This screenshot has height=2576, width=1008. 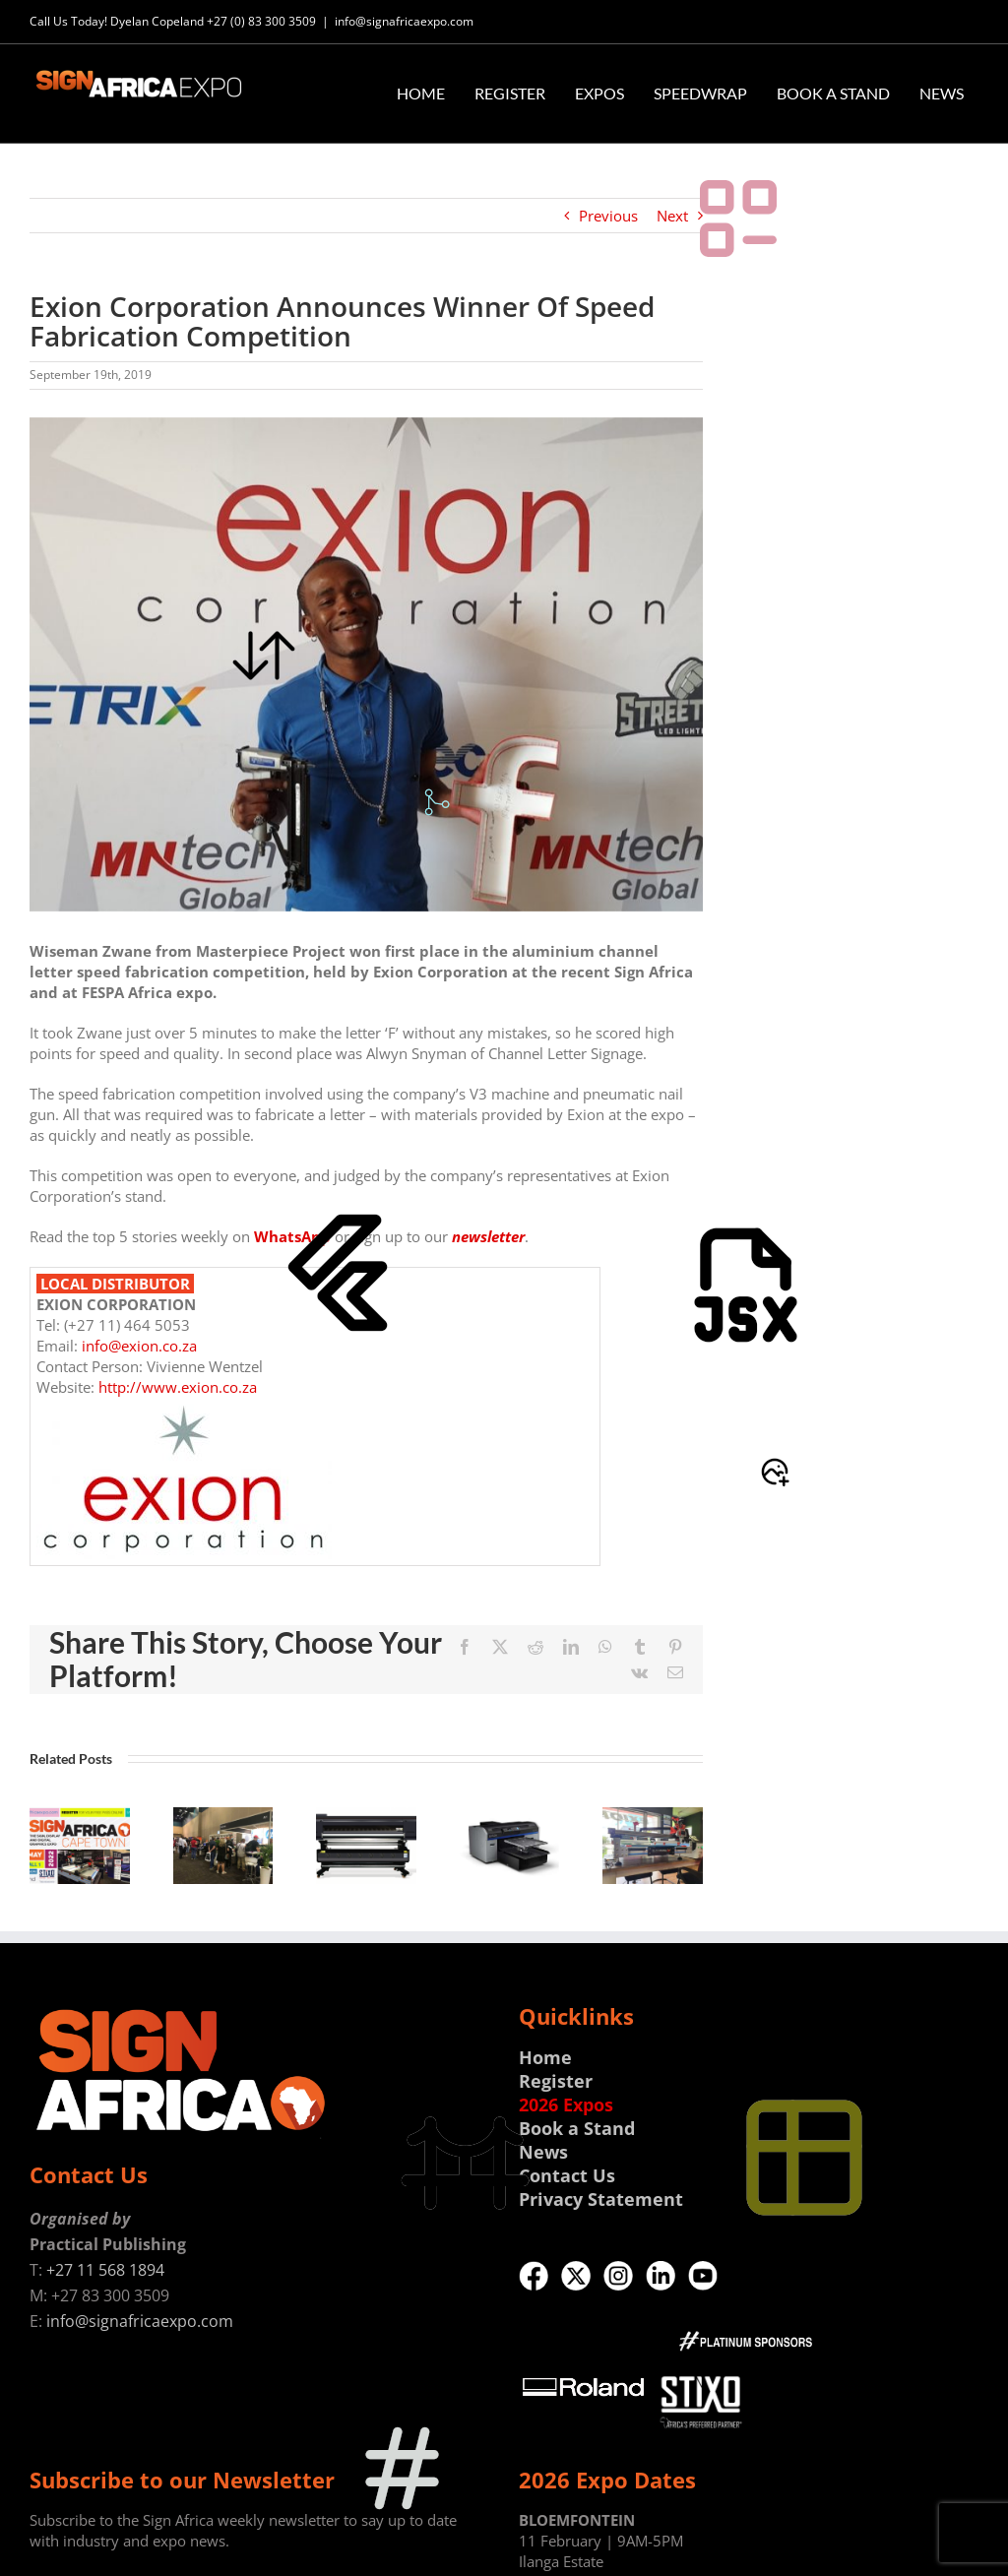 I want to click on swap or reorder items vertically, so click(x=264, y=656).